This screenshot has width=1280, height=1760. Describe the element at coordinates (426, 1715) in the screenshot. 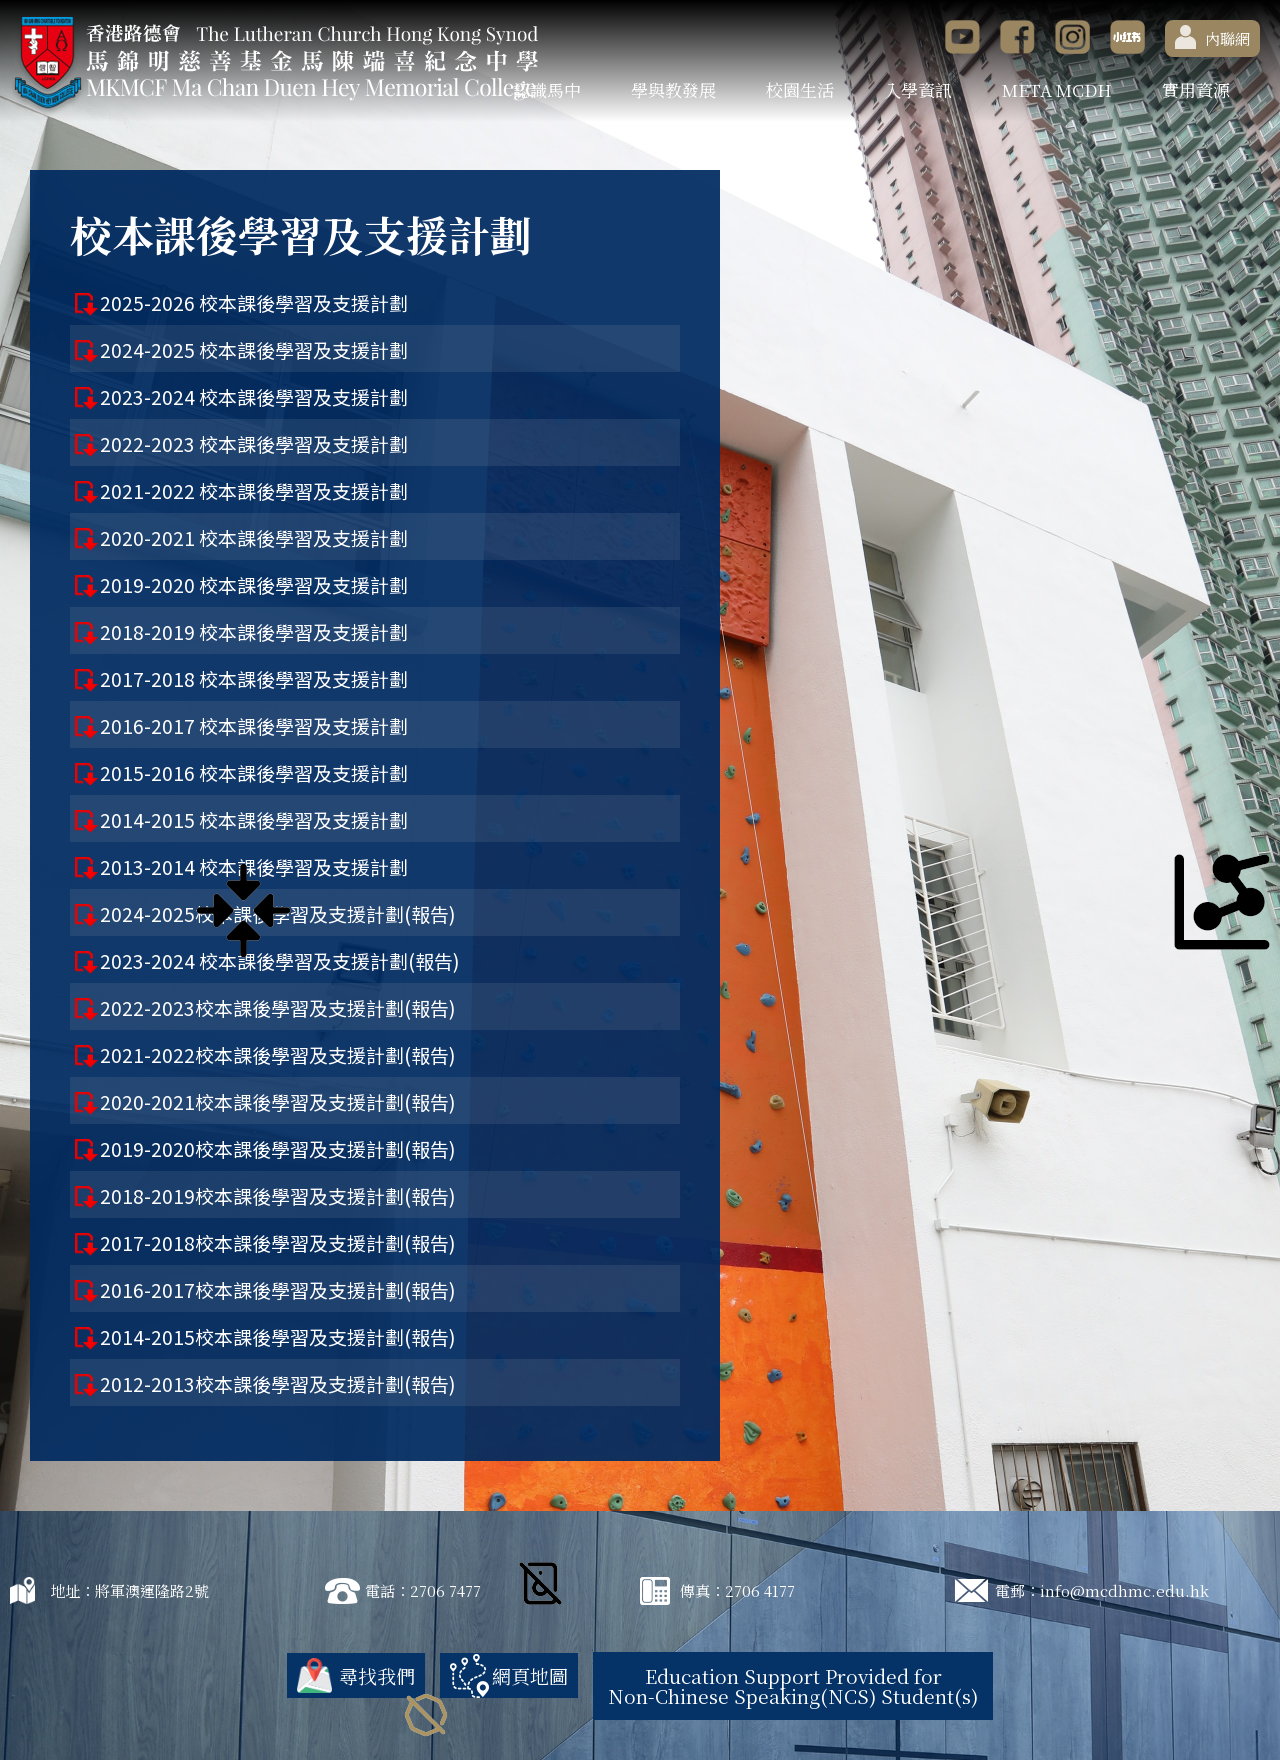

I see `indicates a blocked or prohibited action` at that location.